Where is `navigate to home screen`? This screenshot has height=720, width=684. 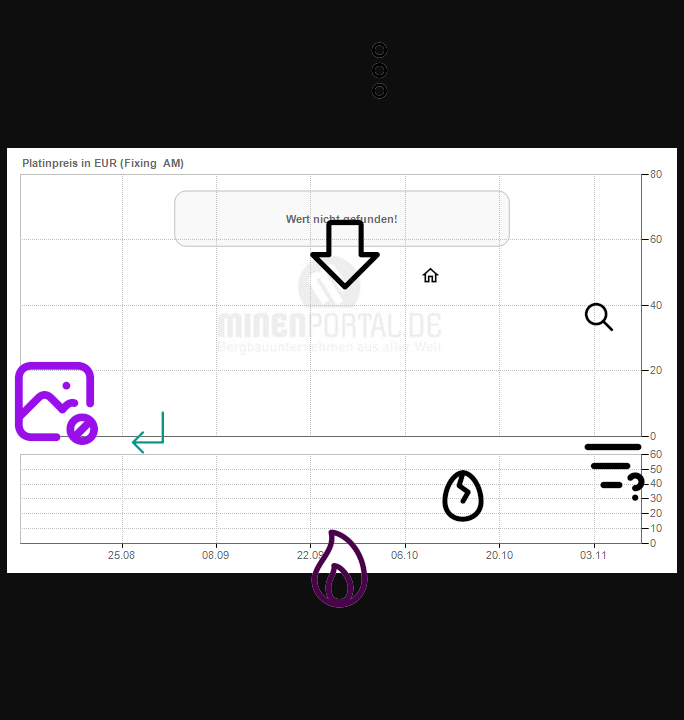 navigate to home screen is located at coordinates (430, 275).